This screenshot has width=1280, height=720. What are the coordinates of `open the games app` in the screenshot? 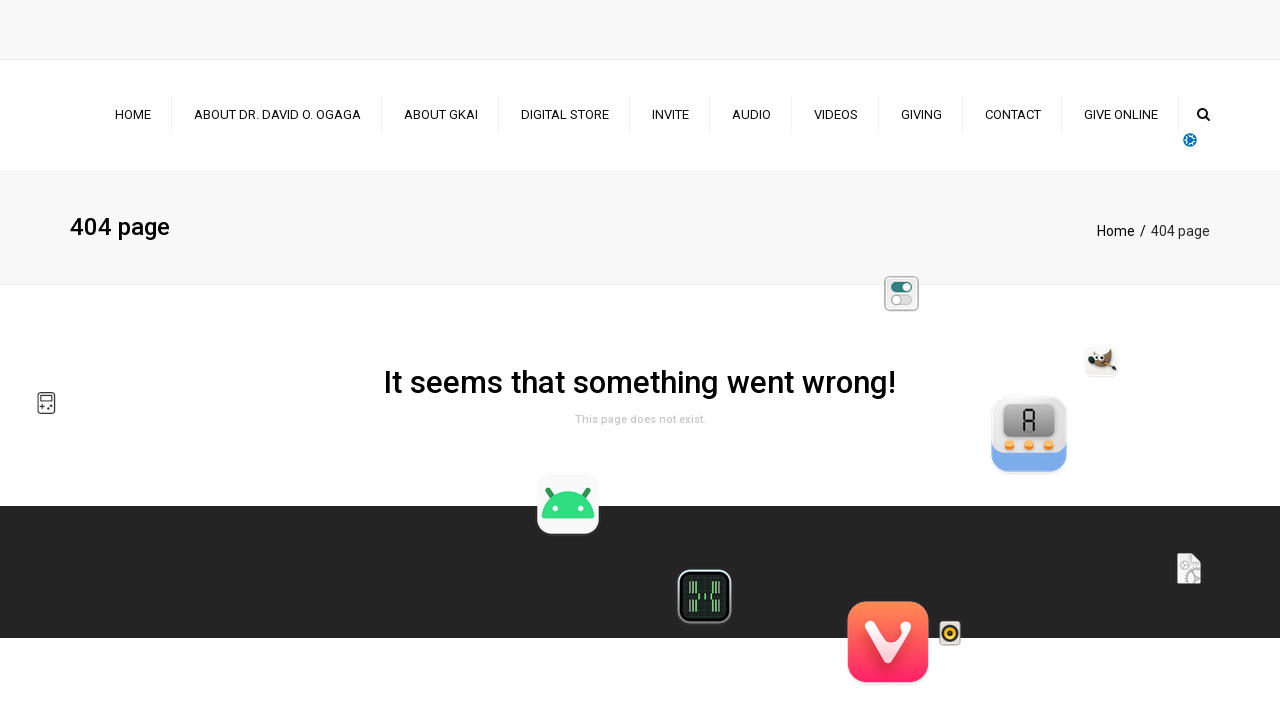 It's located at (47, 403).